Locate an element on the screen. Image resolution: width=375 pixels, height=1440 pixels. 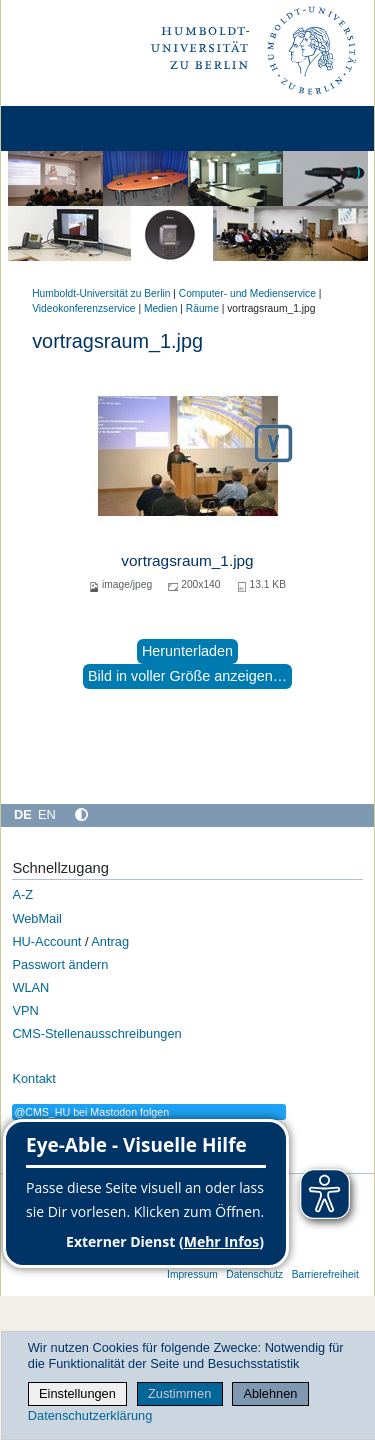
toggle vibration mode on or off is located at coordinates (261, 250).